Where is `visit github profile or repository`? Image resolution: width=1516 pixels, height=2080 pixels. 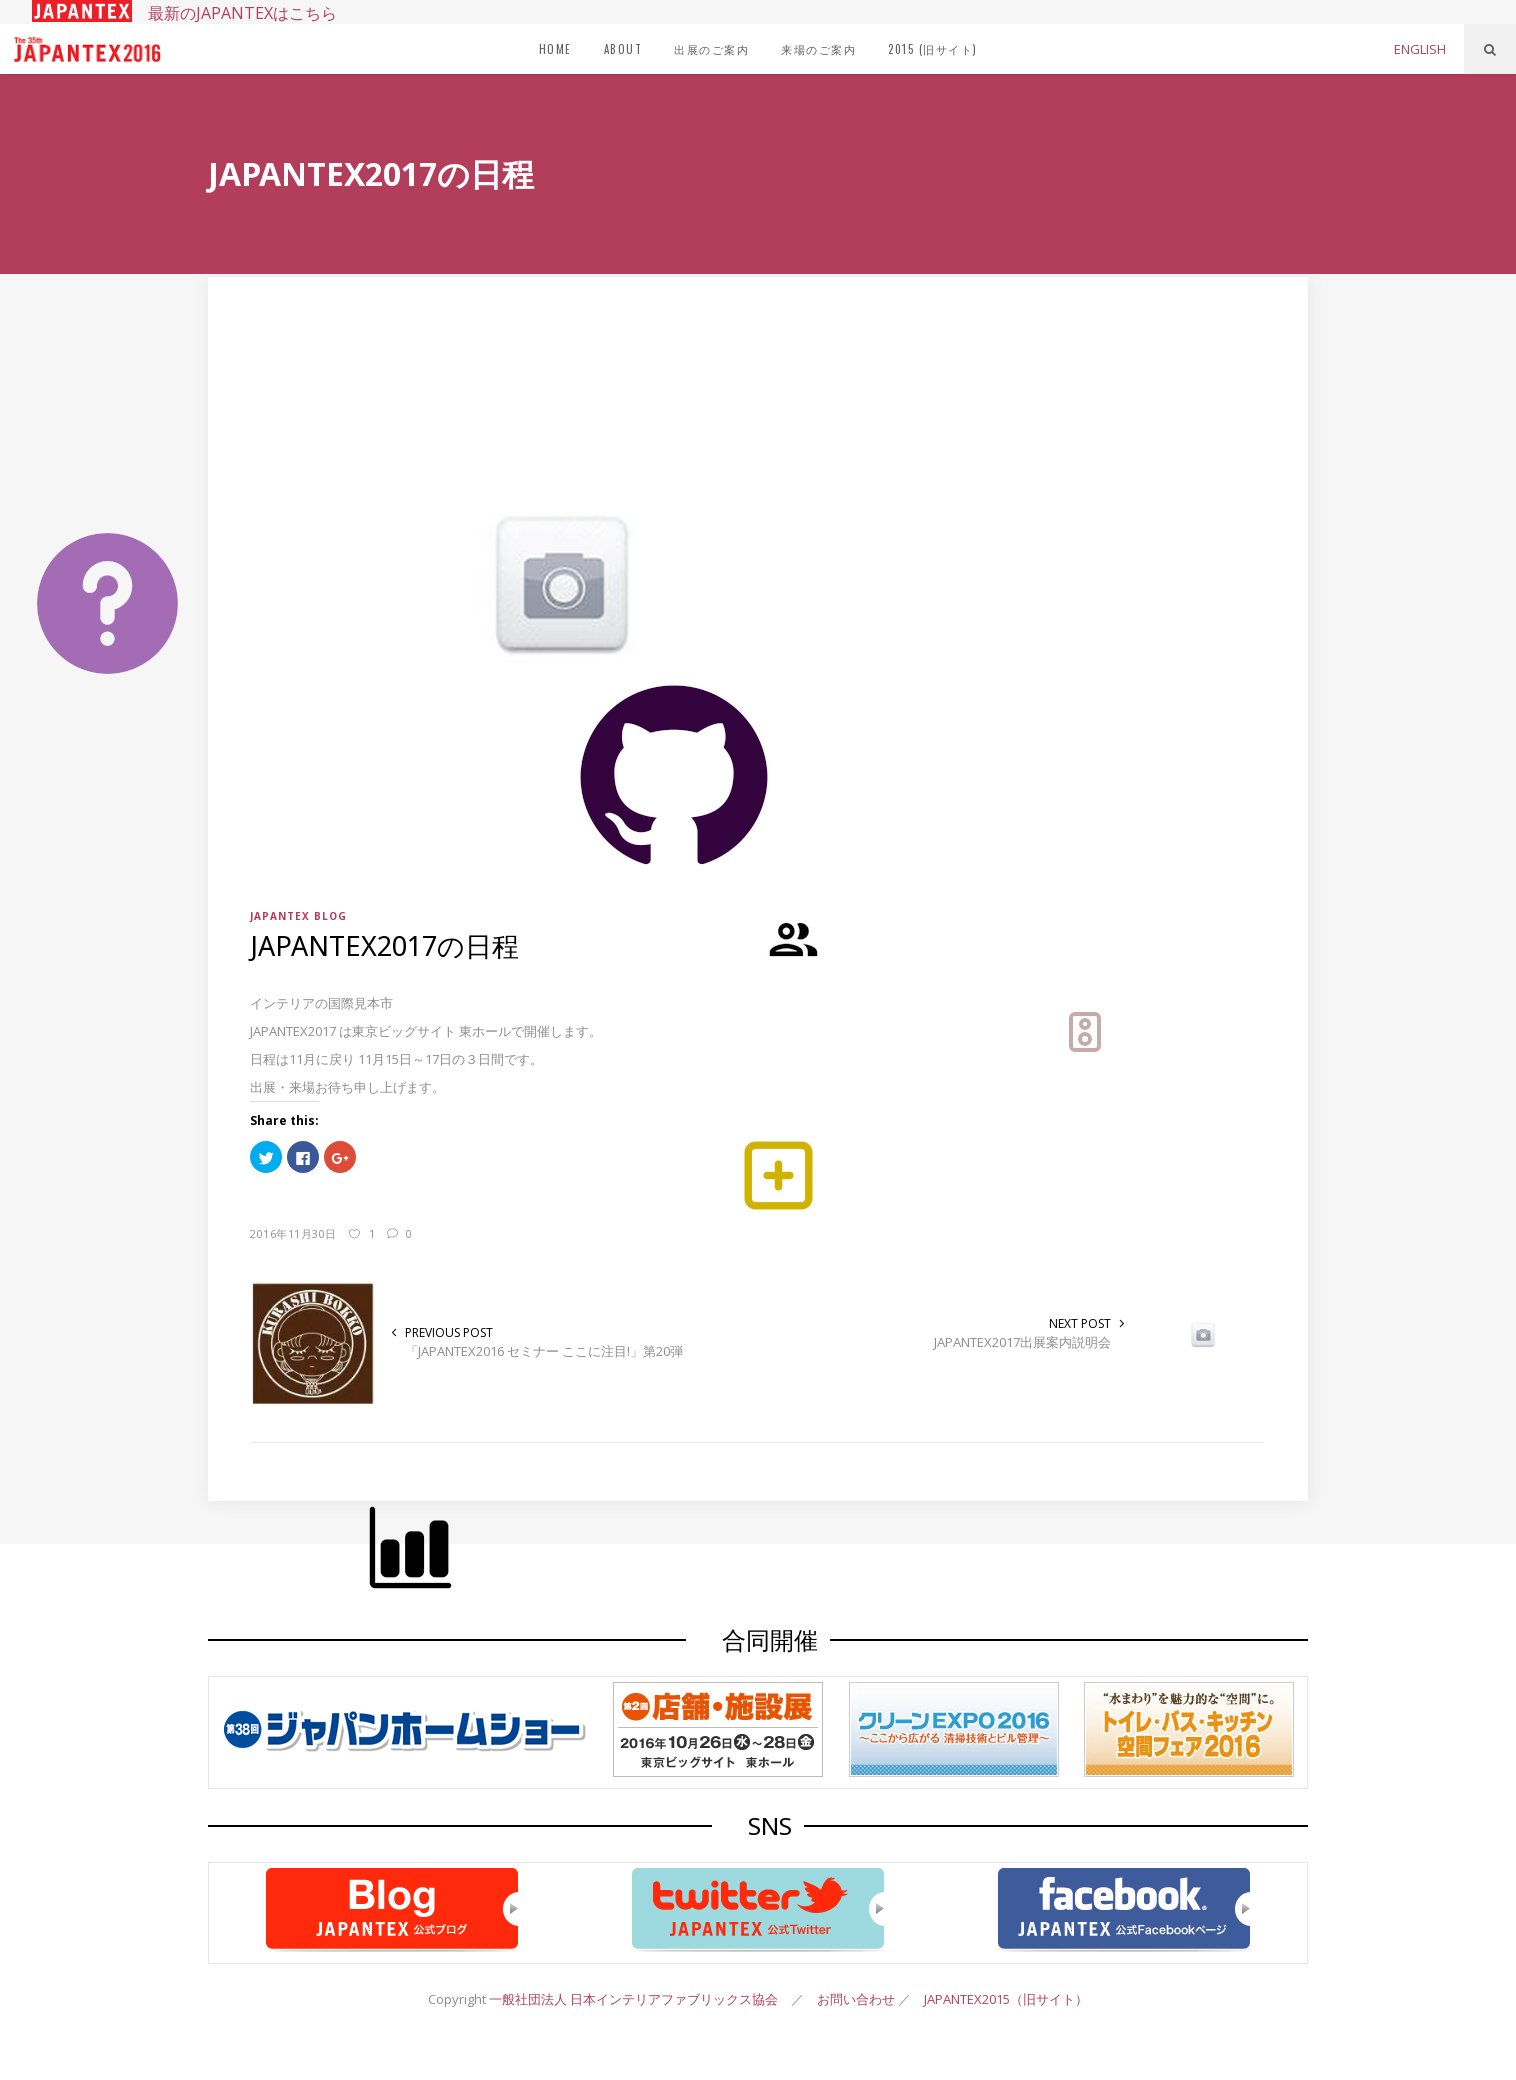
visit github profile or repository is located at coordinates (674, 779).